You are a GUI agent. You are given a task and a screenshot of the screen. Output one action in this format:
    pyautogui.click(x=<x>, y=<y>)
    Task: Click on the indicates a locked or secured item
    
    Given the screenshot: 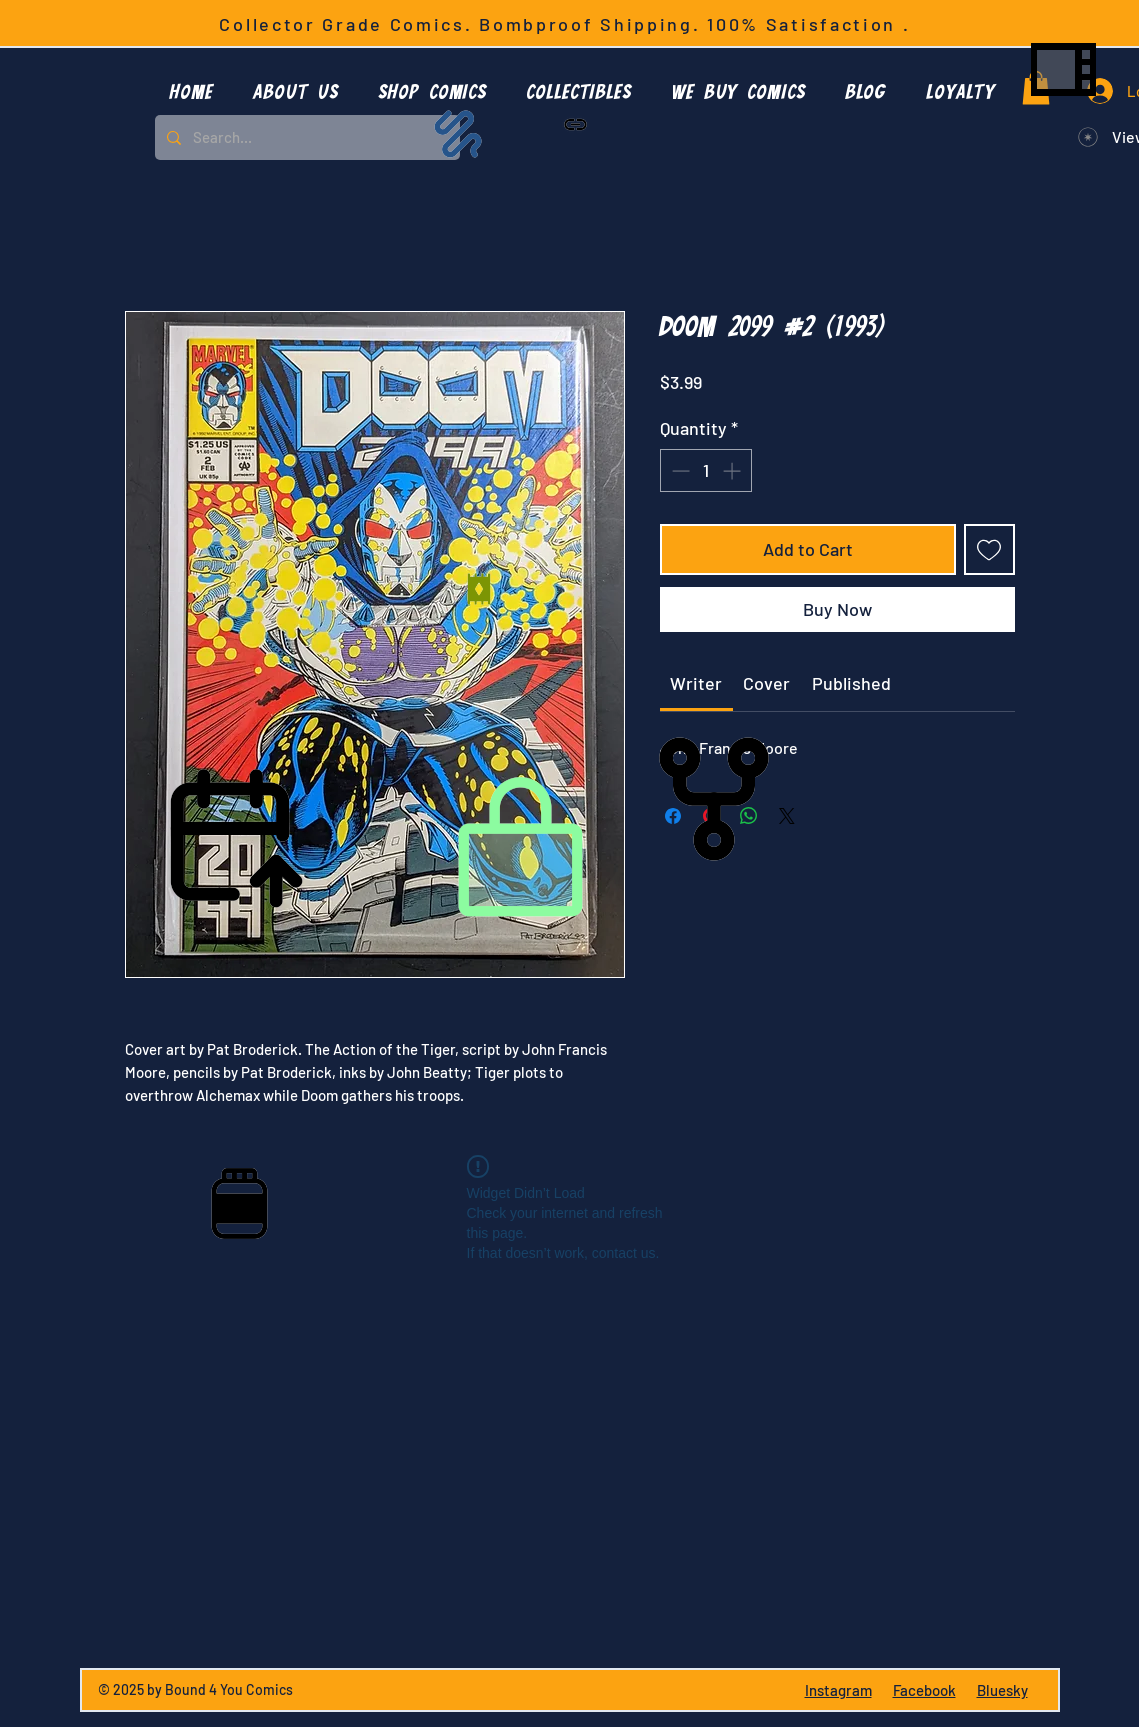 What is the action you would take?
    pyautogui.click(x=520, y=854)
    